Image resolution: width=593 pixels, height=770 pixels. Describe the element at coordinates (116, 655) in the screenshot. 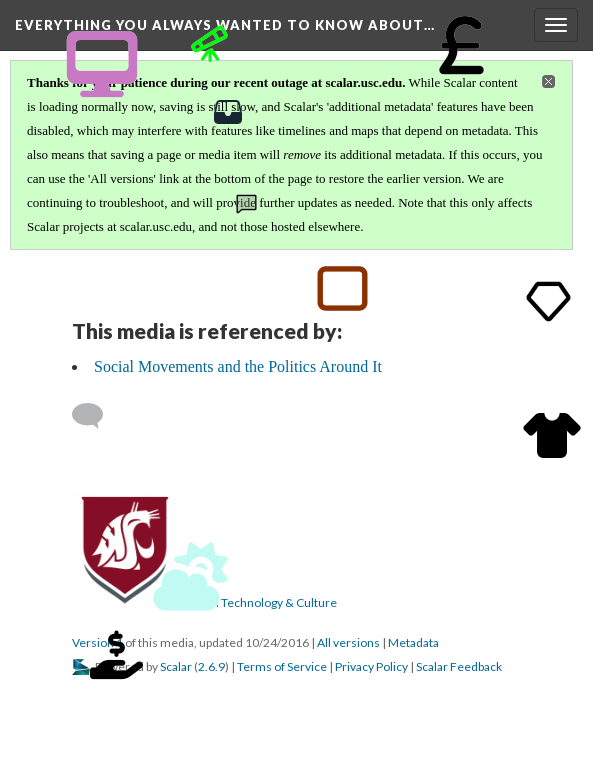

I see `make a payment or donation` at that location.